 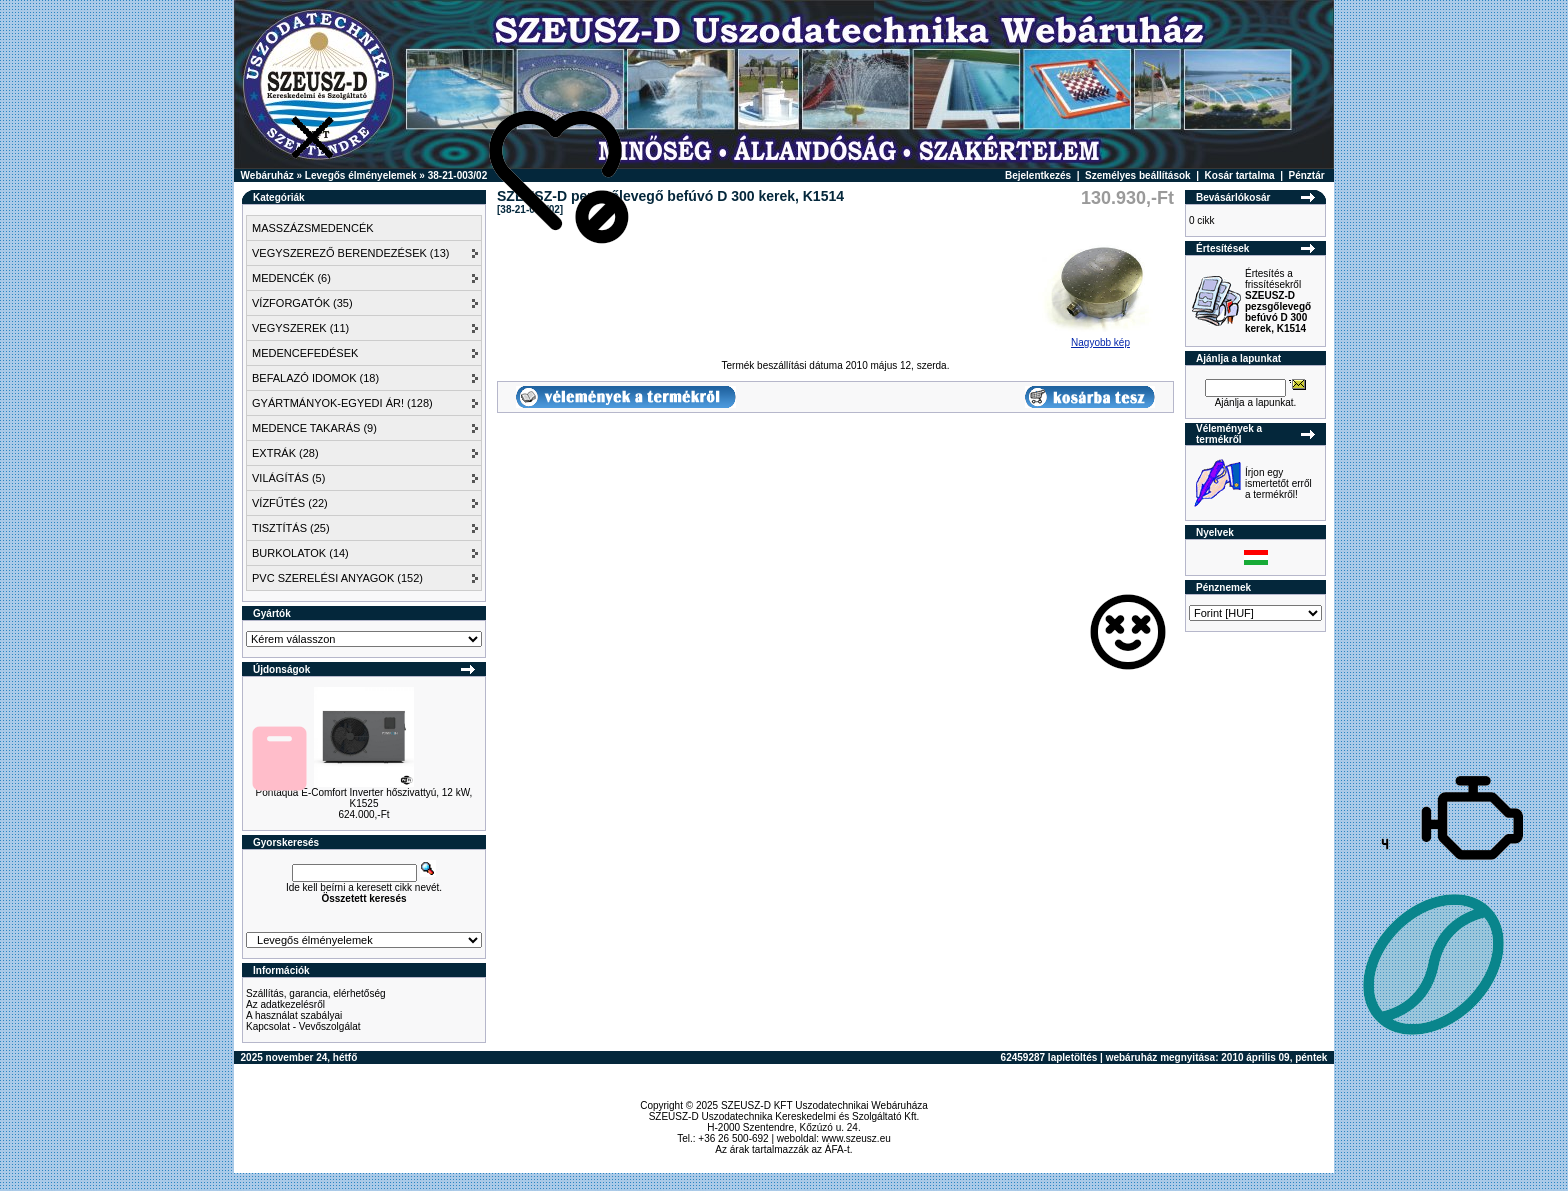 I want to click on check engine or vehicle diagnostics, so click(x=1471, y=819).